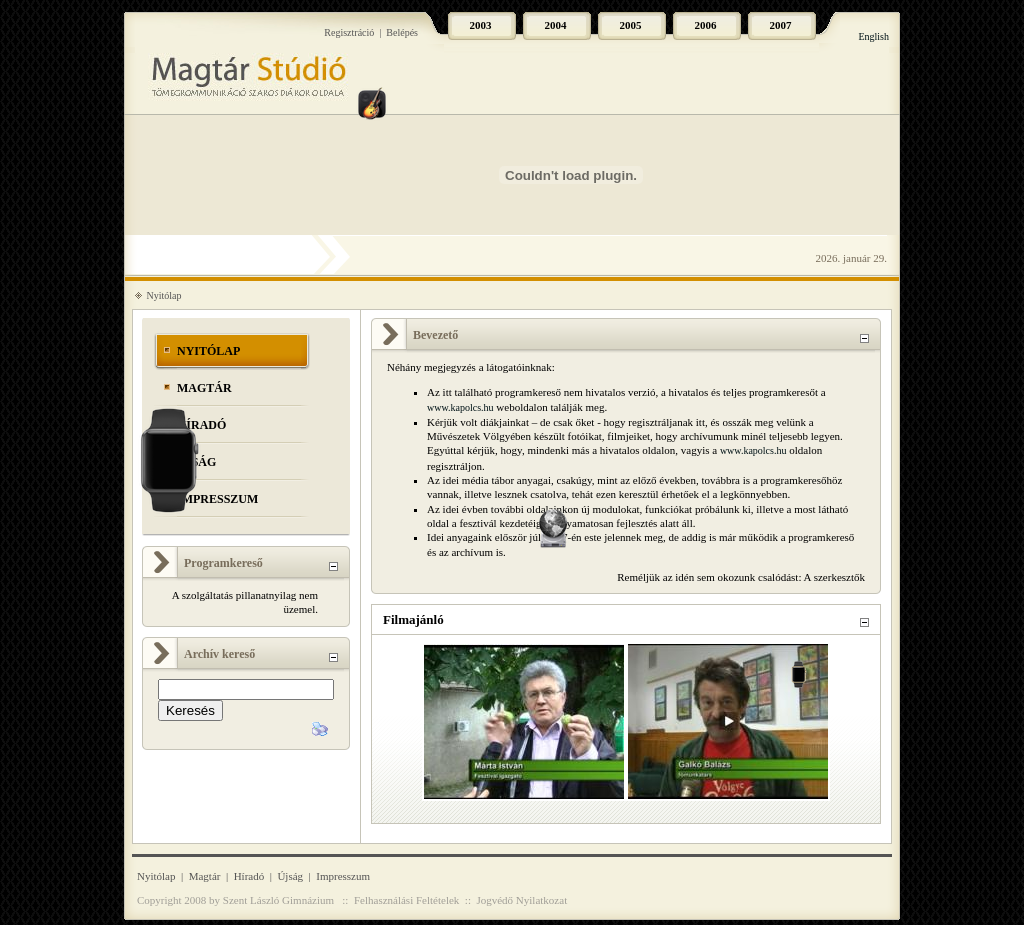 Image resolution: width=1024 pixels, height=925 pixels. Describe the element at coordinates (168, 460) in the screenshot. I see `apple watch device icon` at that location.